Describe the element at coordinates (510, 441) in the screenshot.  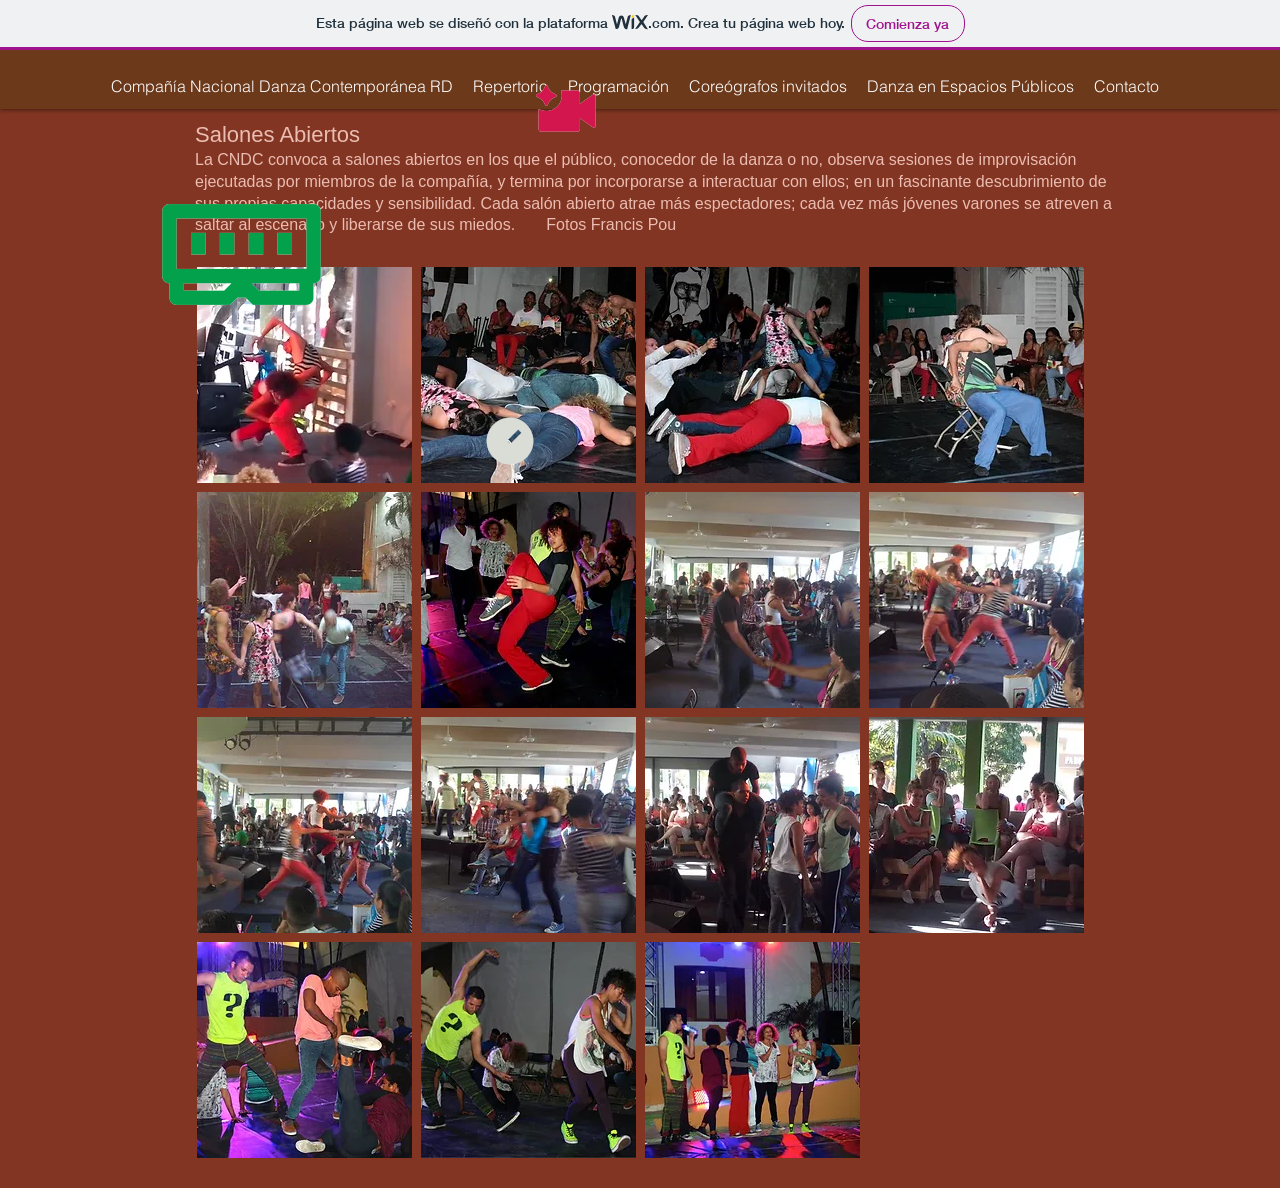
I see `start or set a timer` at that location.